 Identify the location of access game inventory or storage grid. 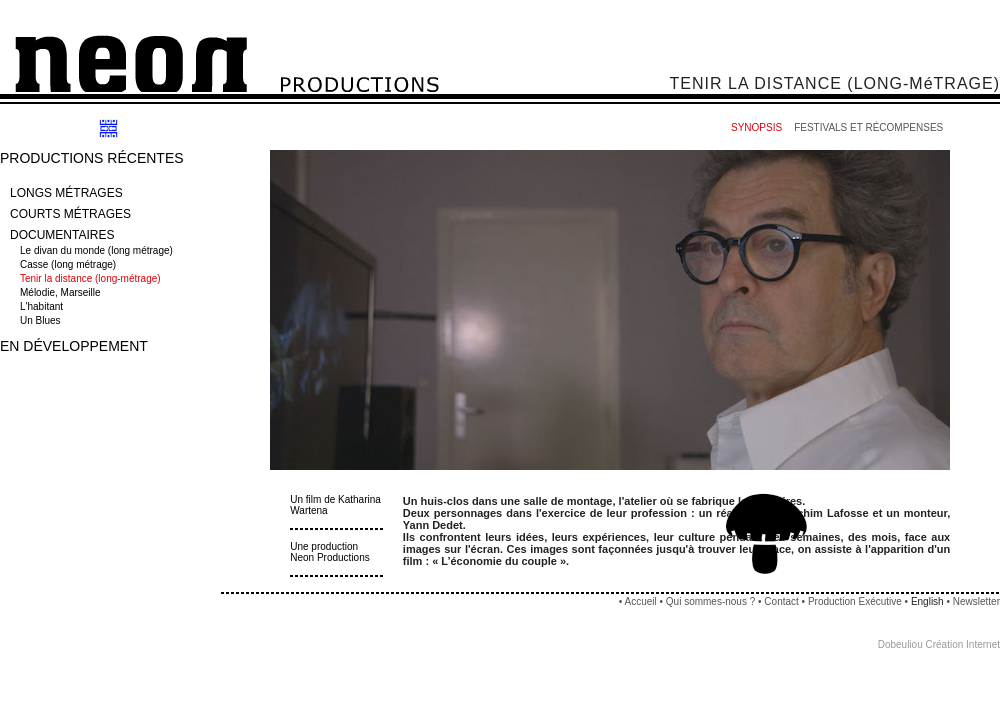
(108, 128).